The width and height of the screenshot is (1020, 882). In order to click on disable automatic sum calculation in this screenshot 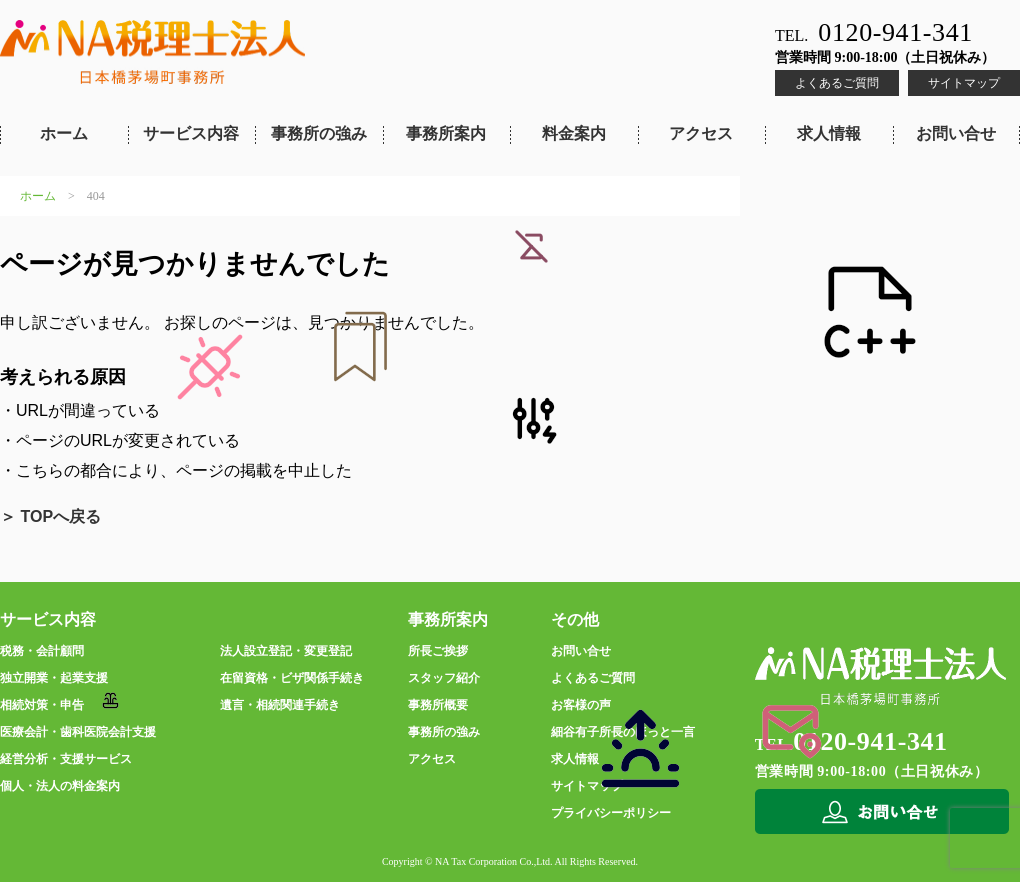, I will do `click(531, 246)`.